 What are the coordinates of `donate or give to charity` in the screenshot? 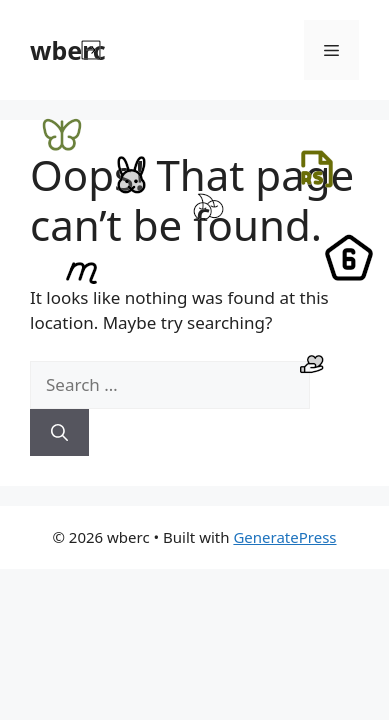 It's located at (312, 364).